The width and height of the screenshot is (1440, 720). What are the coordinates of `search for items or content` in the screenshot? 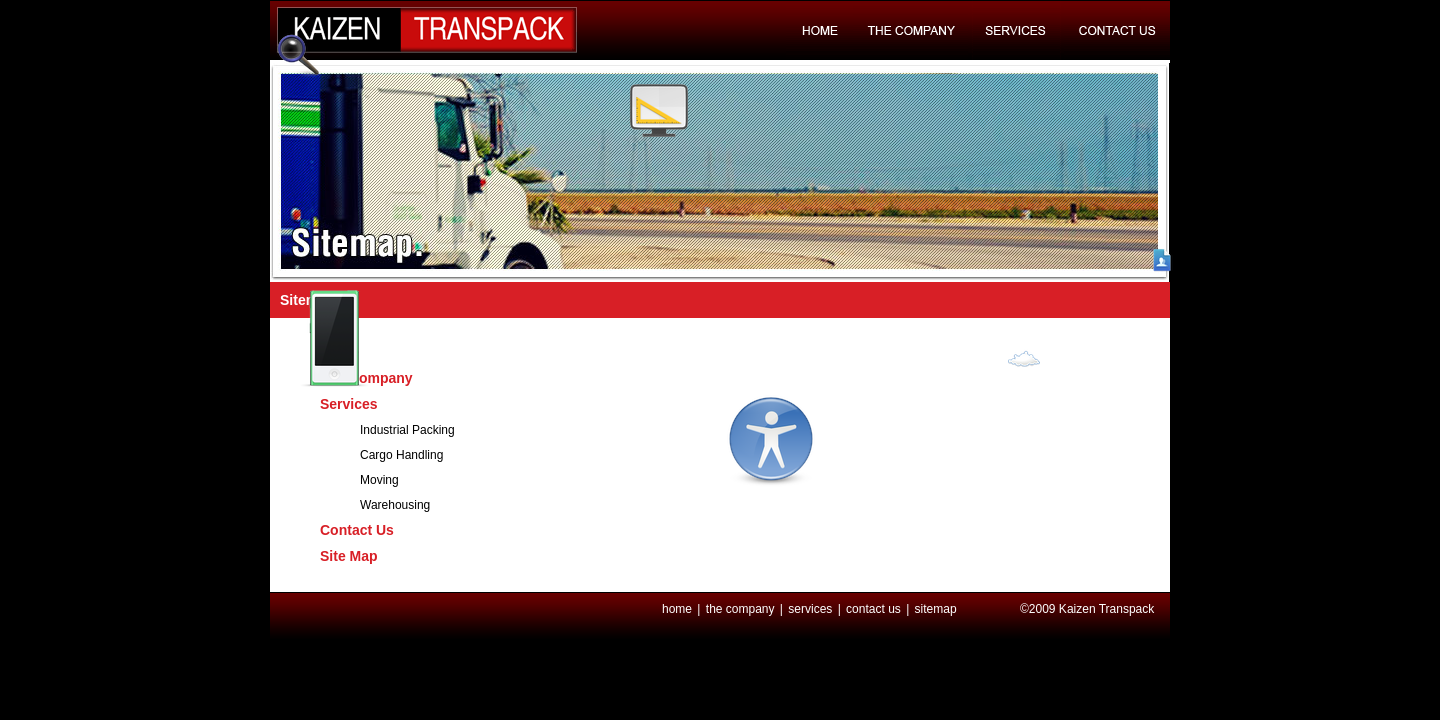 It's located at (298, 55).